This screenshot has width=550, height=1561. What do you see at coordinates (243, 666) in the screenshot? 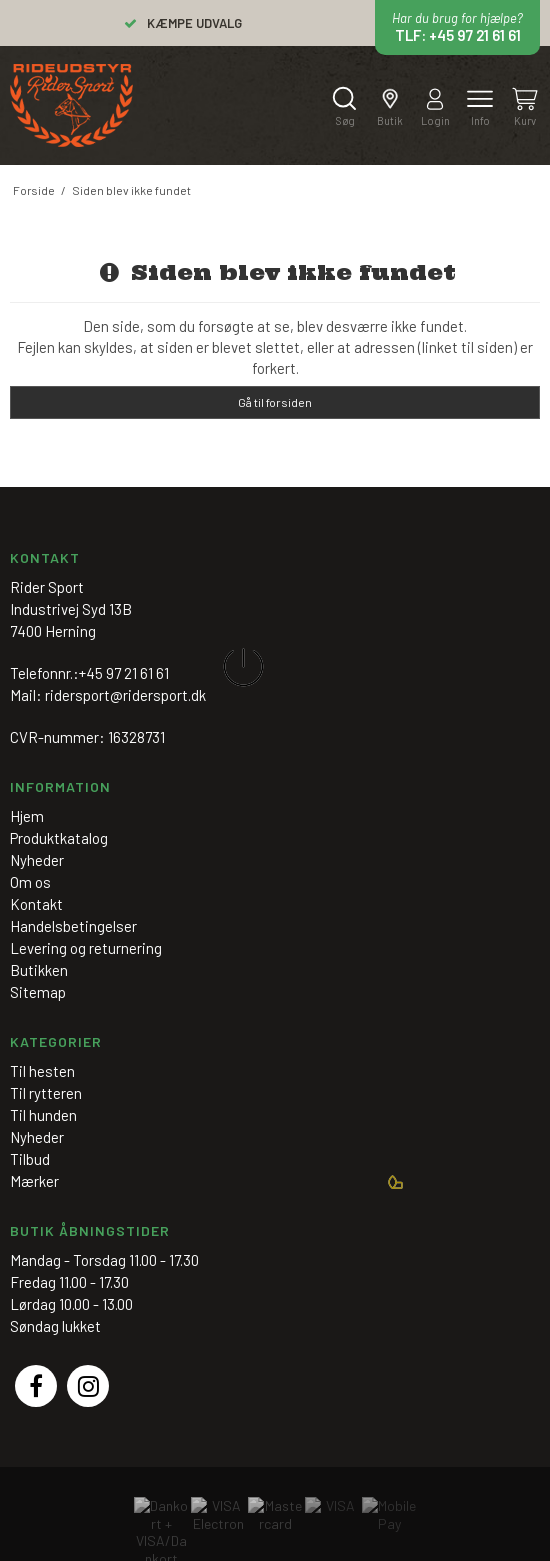
I see `turn device on or off` at bounding box center [243, 666].